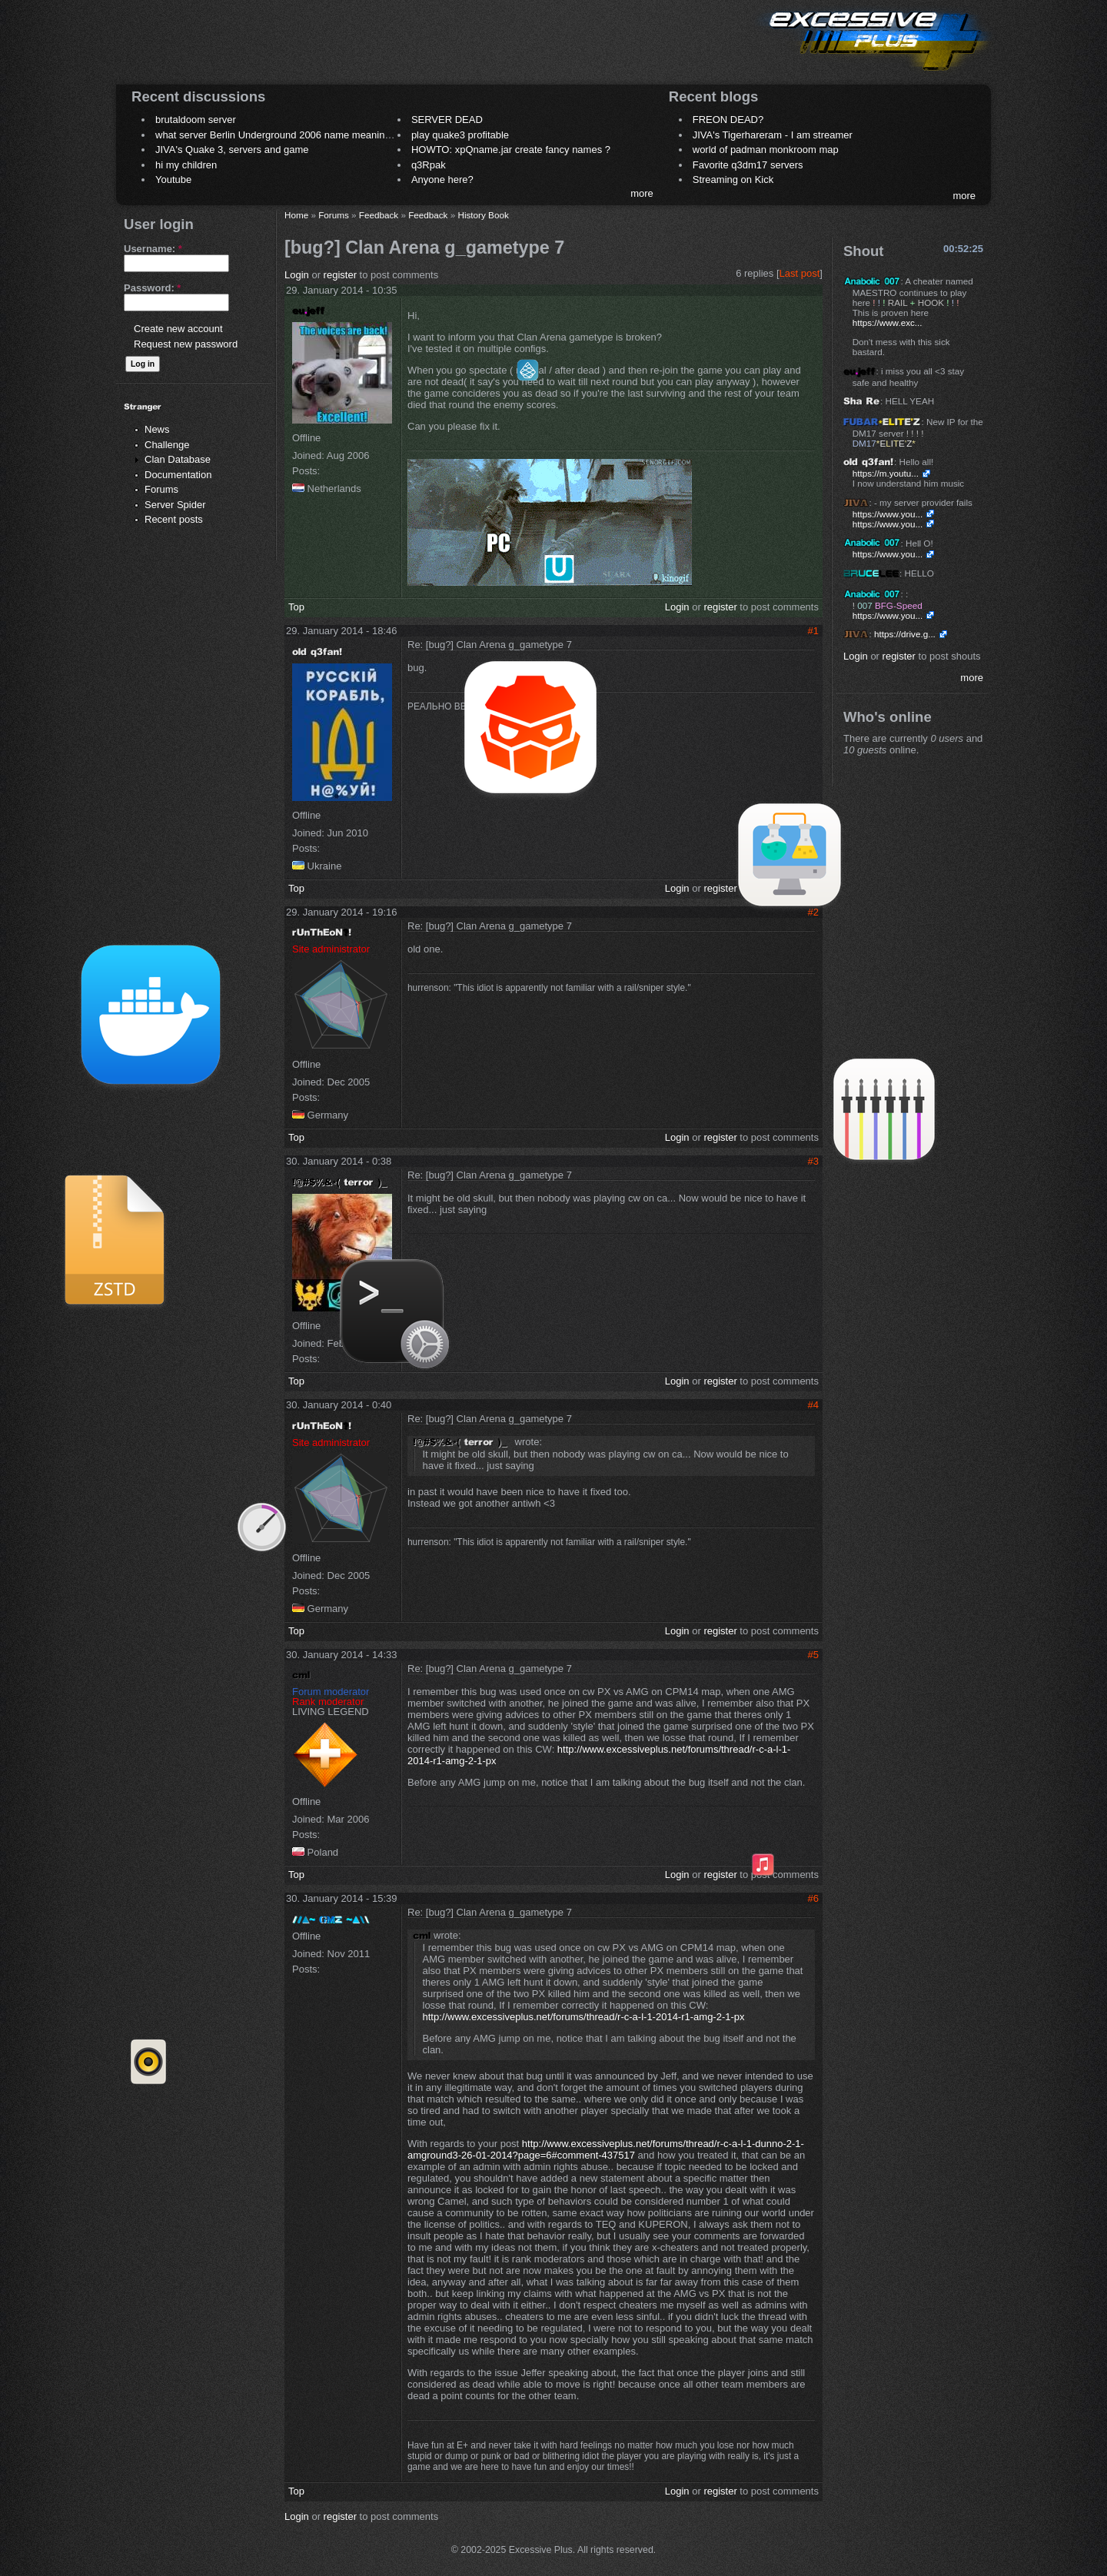  Describe the element at coordinates (151, 1015) in the screenshot. I see `open Docker desktop application` at that location.